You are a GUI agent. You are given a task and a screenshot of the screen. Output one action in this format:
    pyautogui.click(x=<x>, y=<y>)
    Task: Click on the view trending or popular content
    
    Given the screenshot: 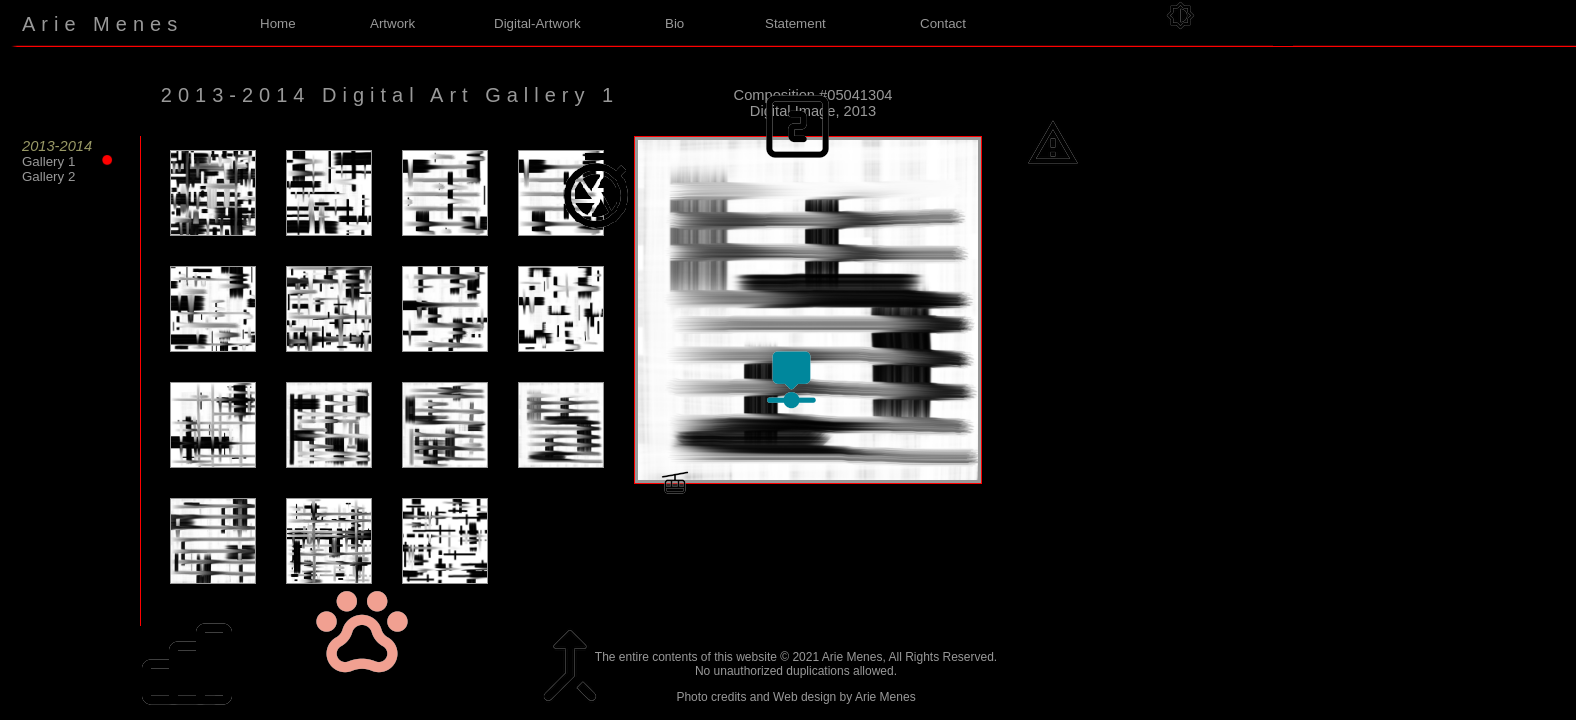 What is the action you would take?
    pyautogui.click(x=187, y=664)
    